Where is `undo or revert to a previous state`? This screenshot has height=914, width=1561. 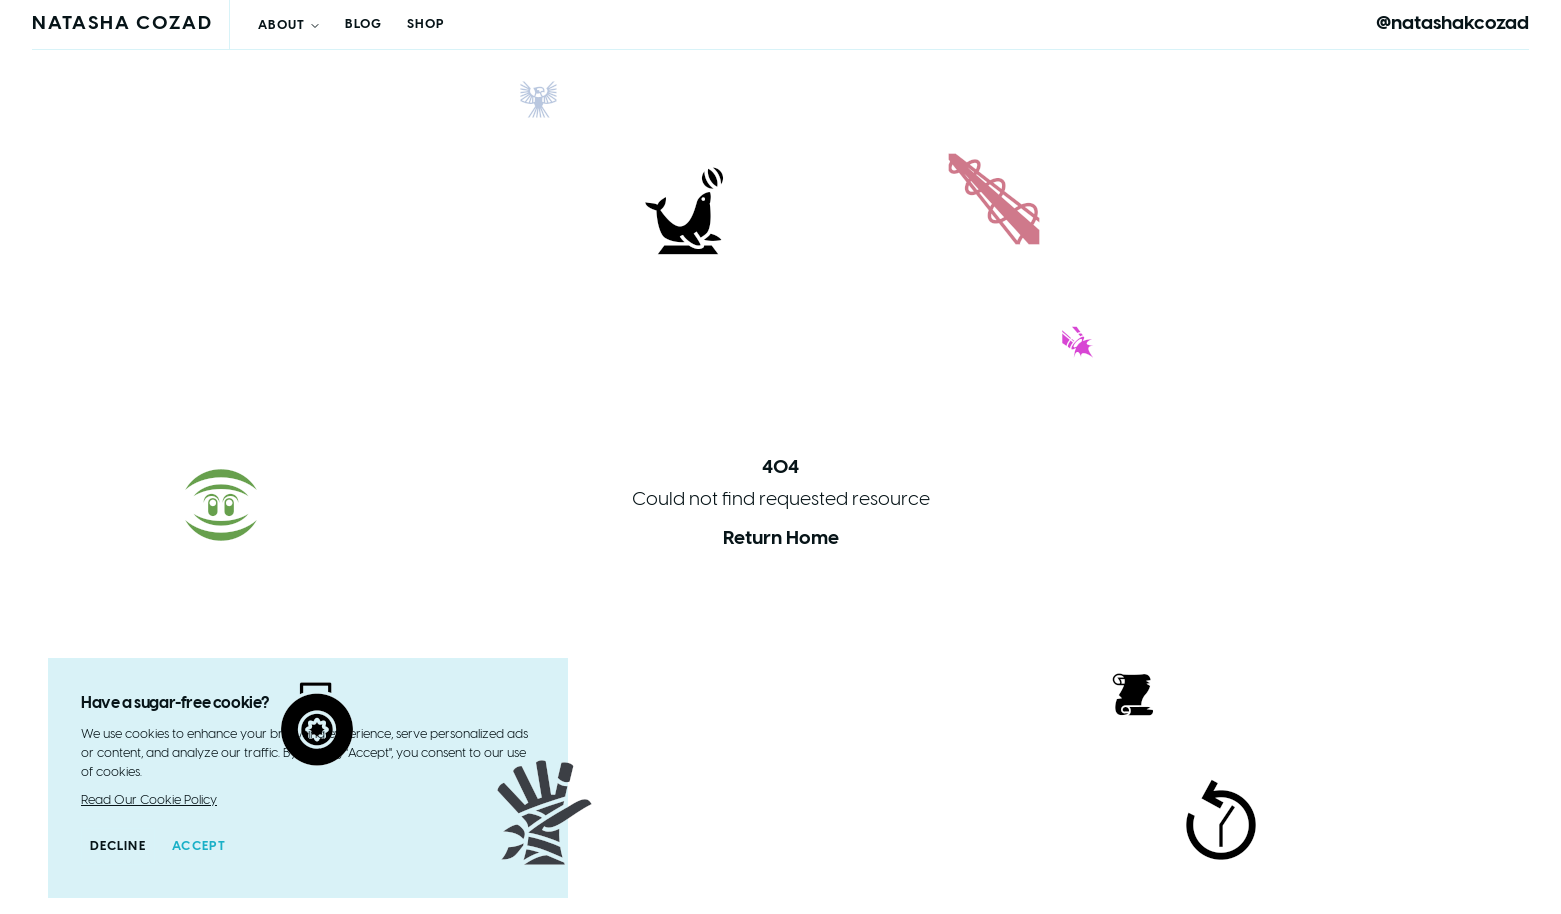 undo or revert to a previous state is located at coordinates (1221, 825).